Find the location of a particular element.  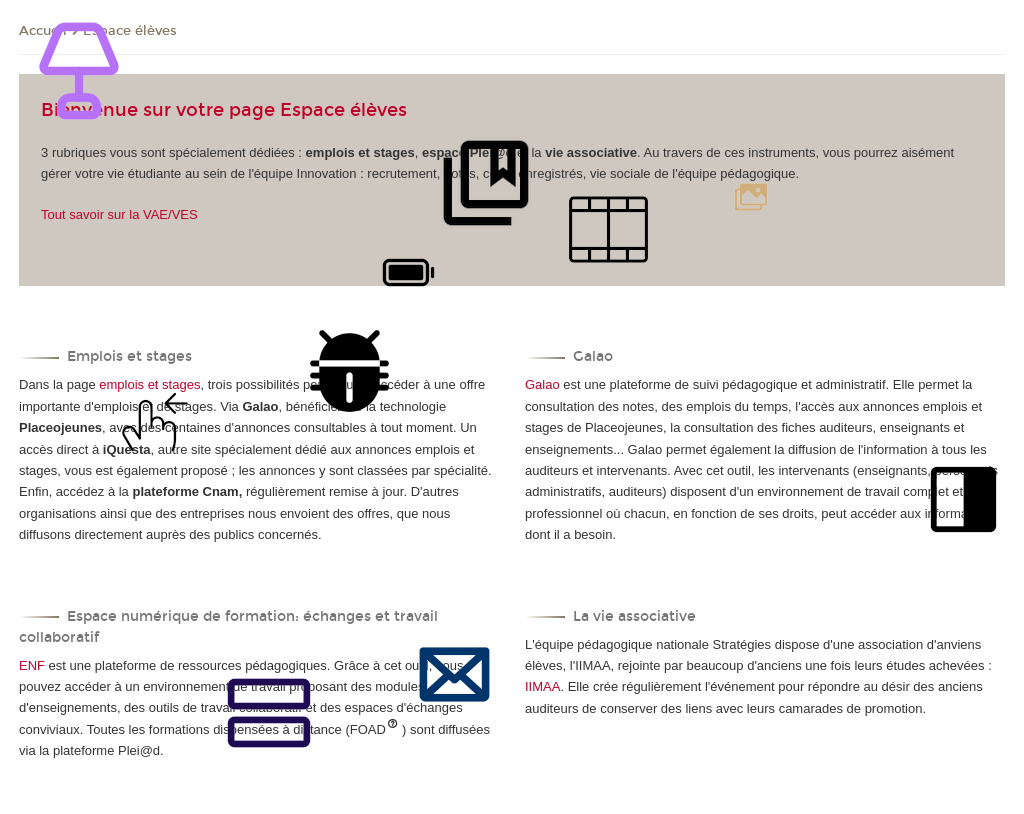

toggle desk lamp or lighting is located at coordinates (79, 71).